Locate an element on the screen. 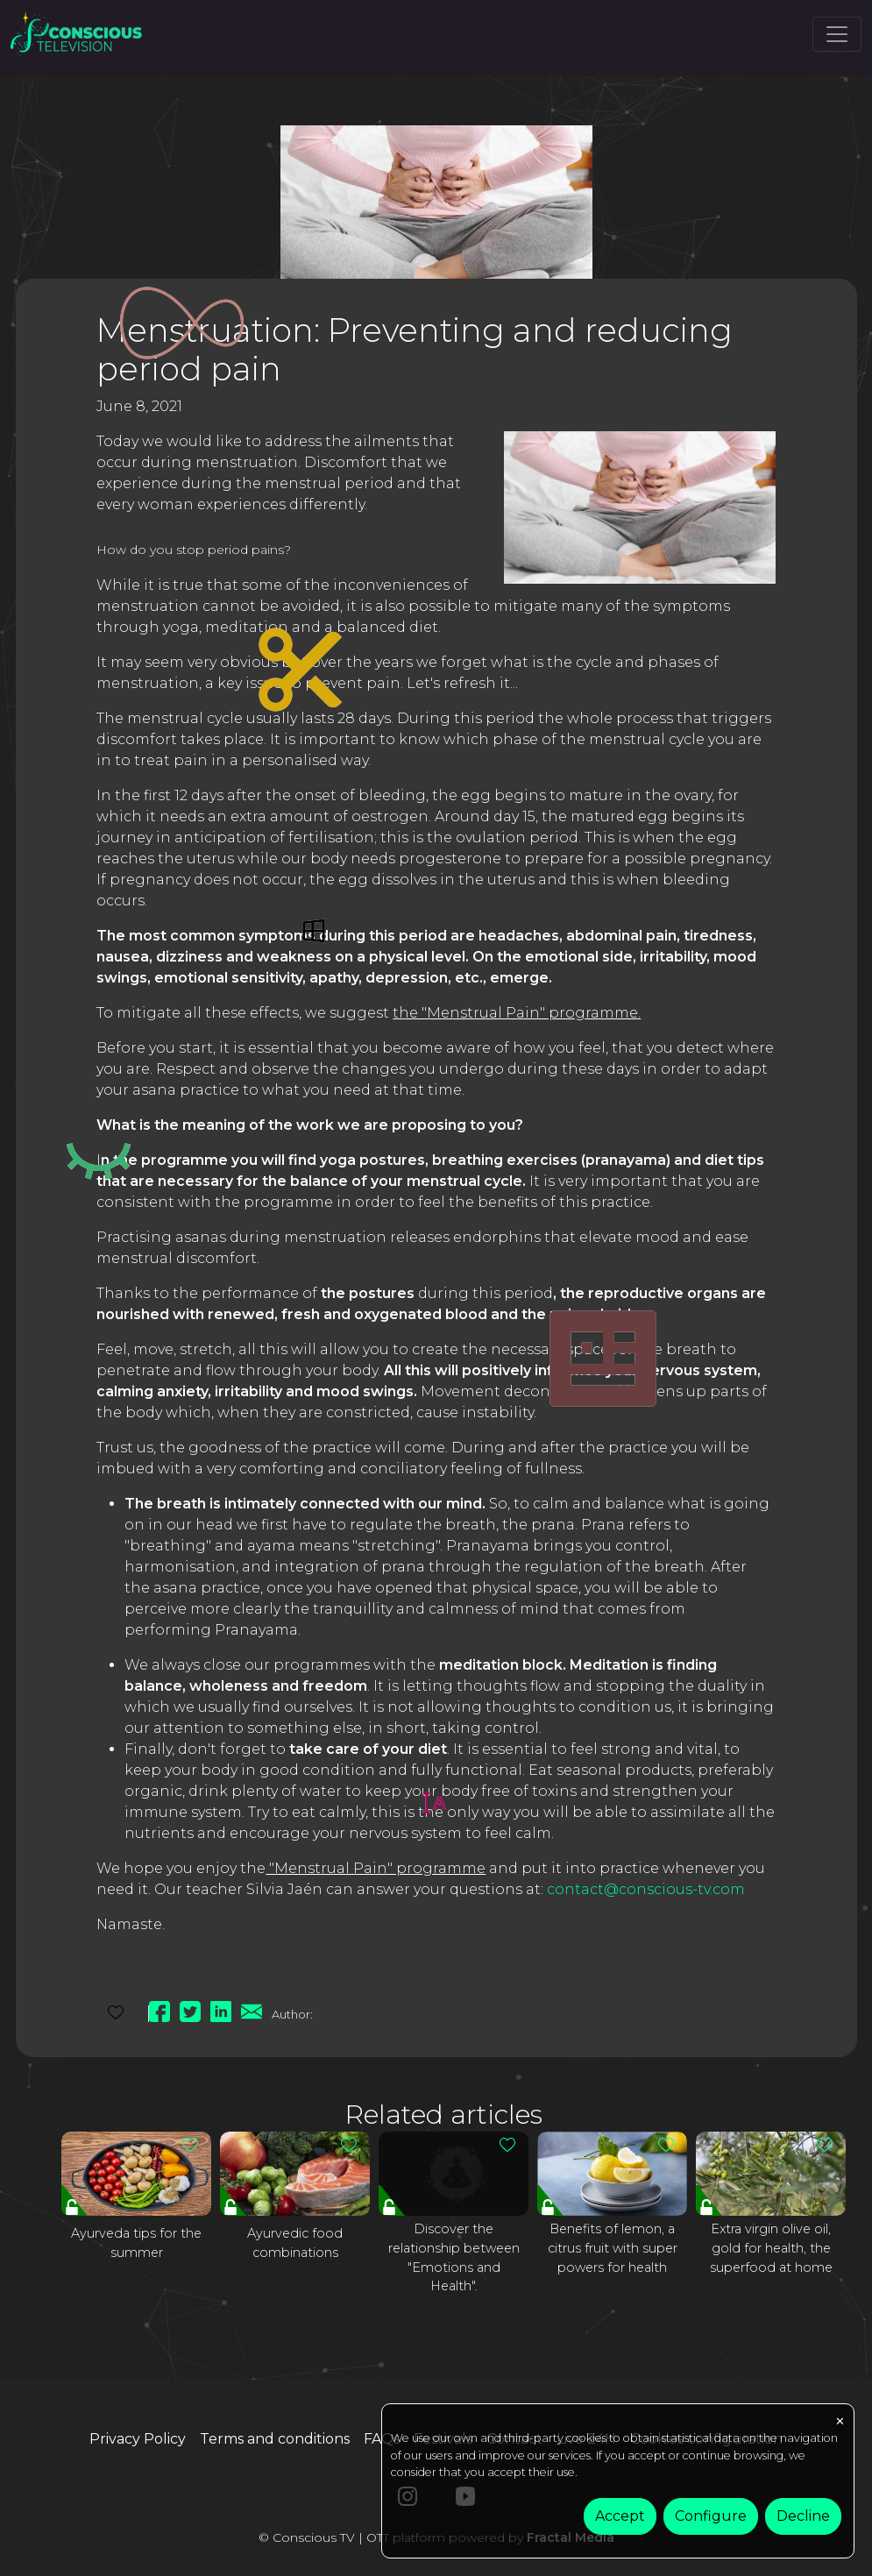 The width and height of the screenshot is (872, 2576). open windows settings or system options is located at coordinates (314, 931).